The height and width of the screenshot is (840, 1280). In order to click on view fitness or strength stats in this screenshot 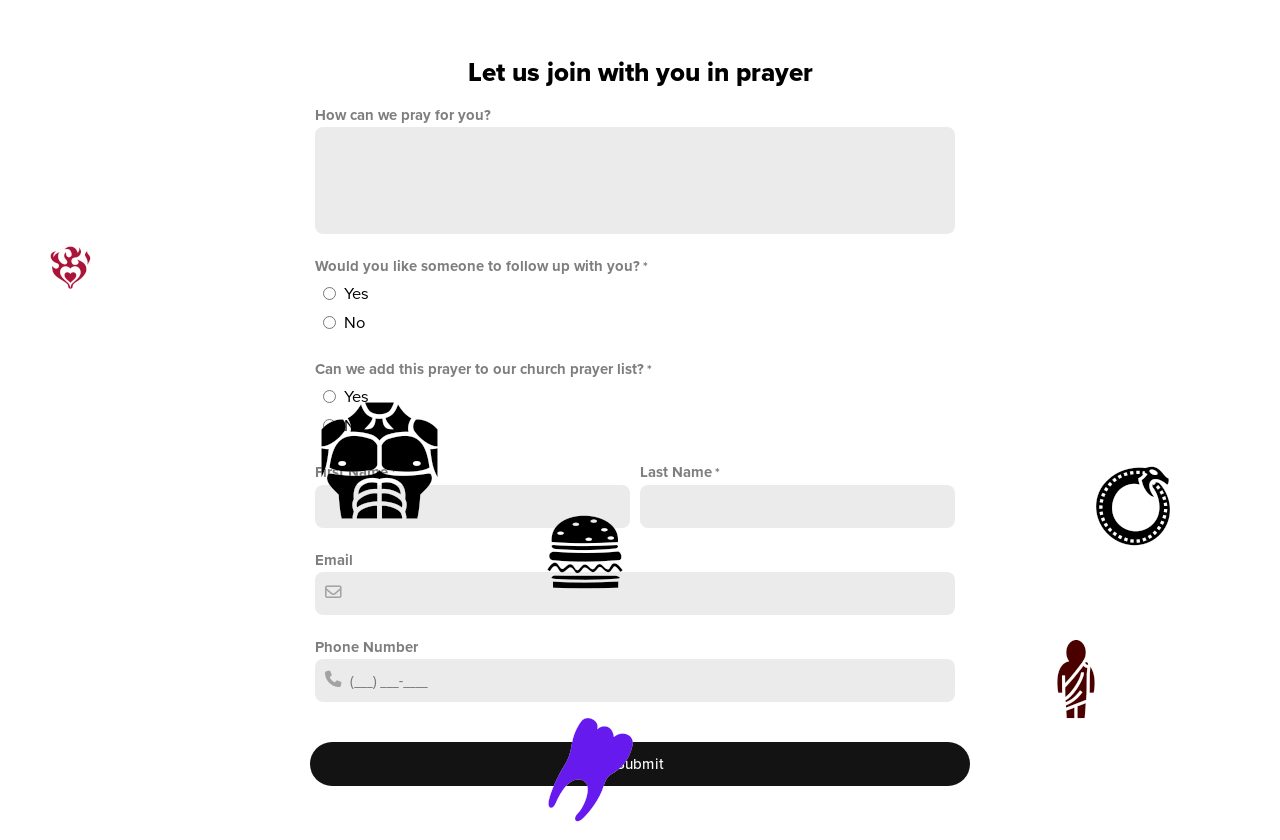, I will do `click(379, 460)`.